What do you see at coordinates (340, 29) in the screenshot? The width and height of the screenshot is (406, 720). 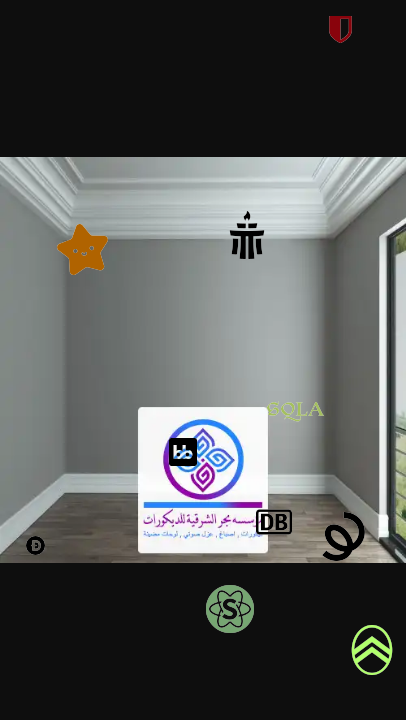 I see `open bitwarden password manager` at bounding box center [340, 29].